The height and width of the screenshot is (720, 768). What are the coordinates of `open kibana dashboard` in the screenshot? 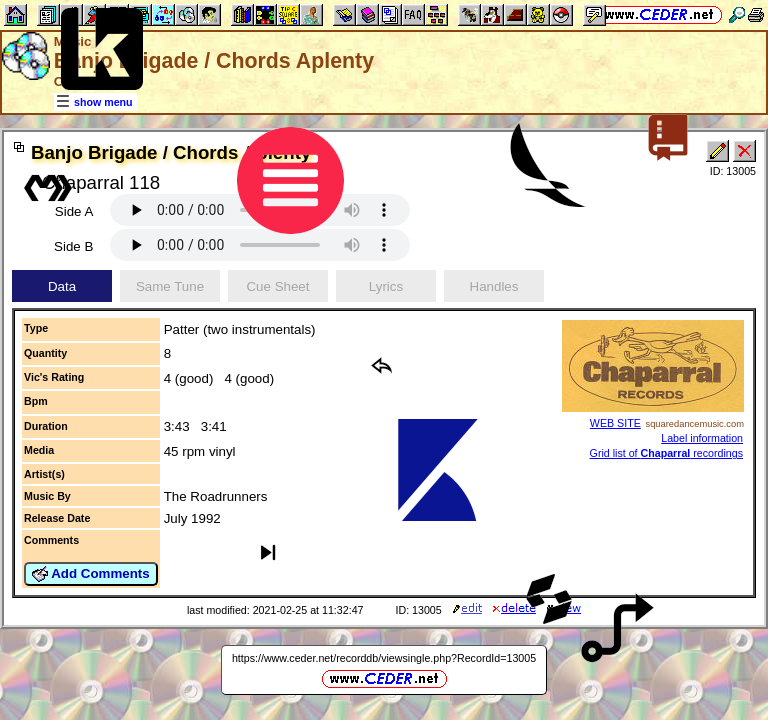 It's located at (438, 470).